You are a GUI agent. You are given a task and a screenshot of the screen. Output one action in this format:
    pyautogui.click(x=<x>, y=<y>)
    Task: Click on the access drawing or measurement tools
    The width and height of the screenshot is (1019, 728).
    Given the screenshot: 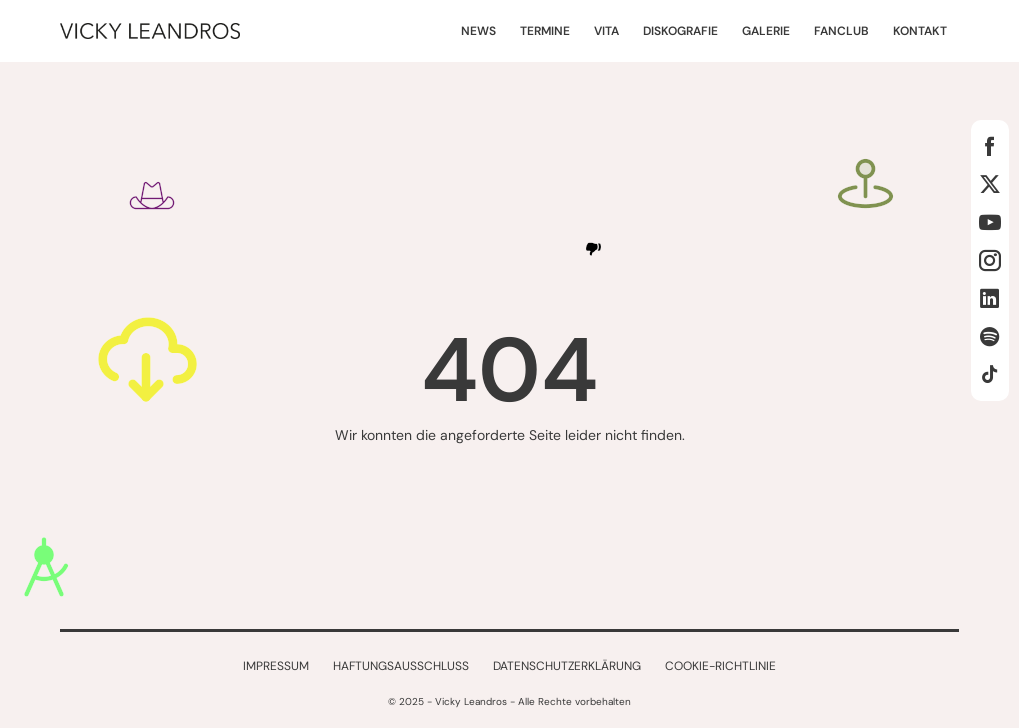 What is the action you would take?
    pyautogui.click(x=44, y=568)
    